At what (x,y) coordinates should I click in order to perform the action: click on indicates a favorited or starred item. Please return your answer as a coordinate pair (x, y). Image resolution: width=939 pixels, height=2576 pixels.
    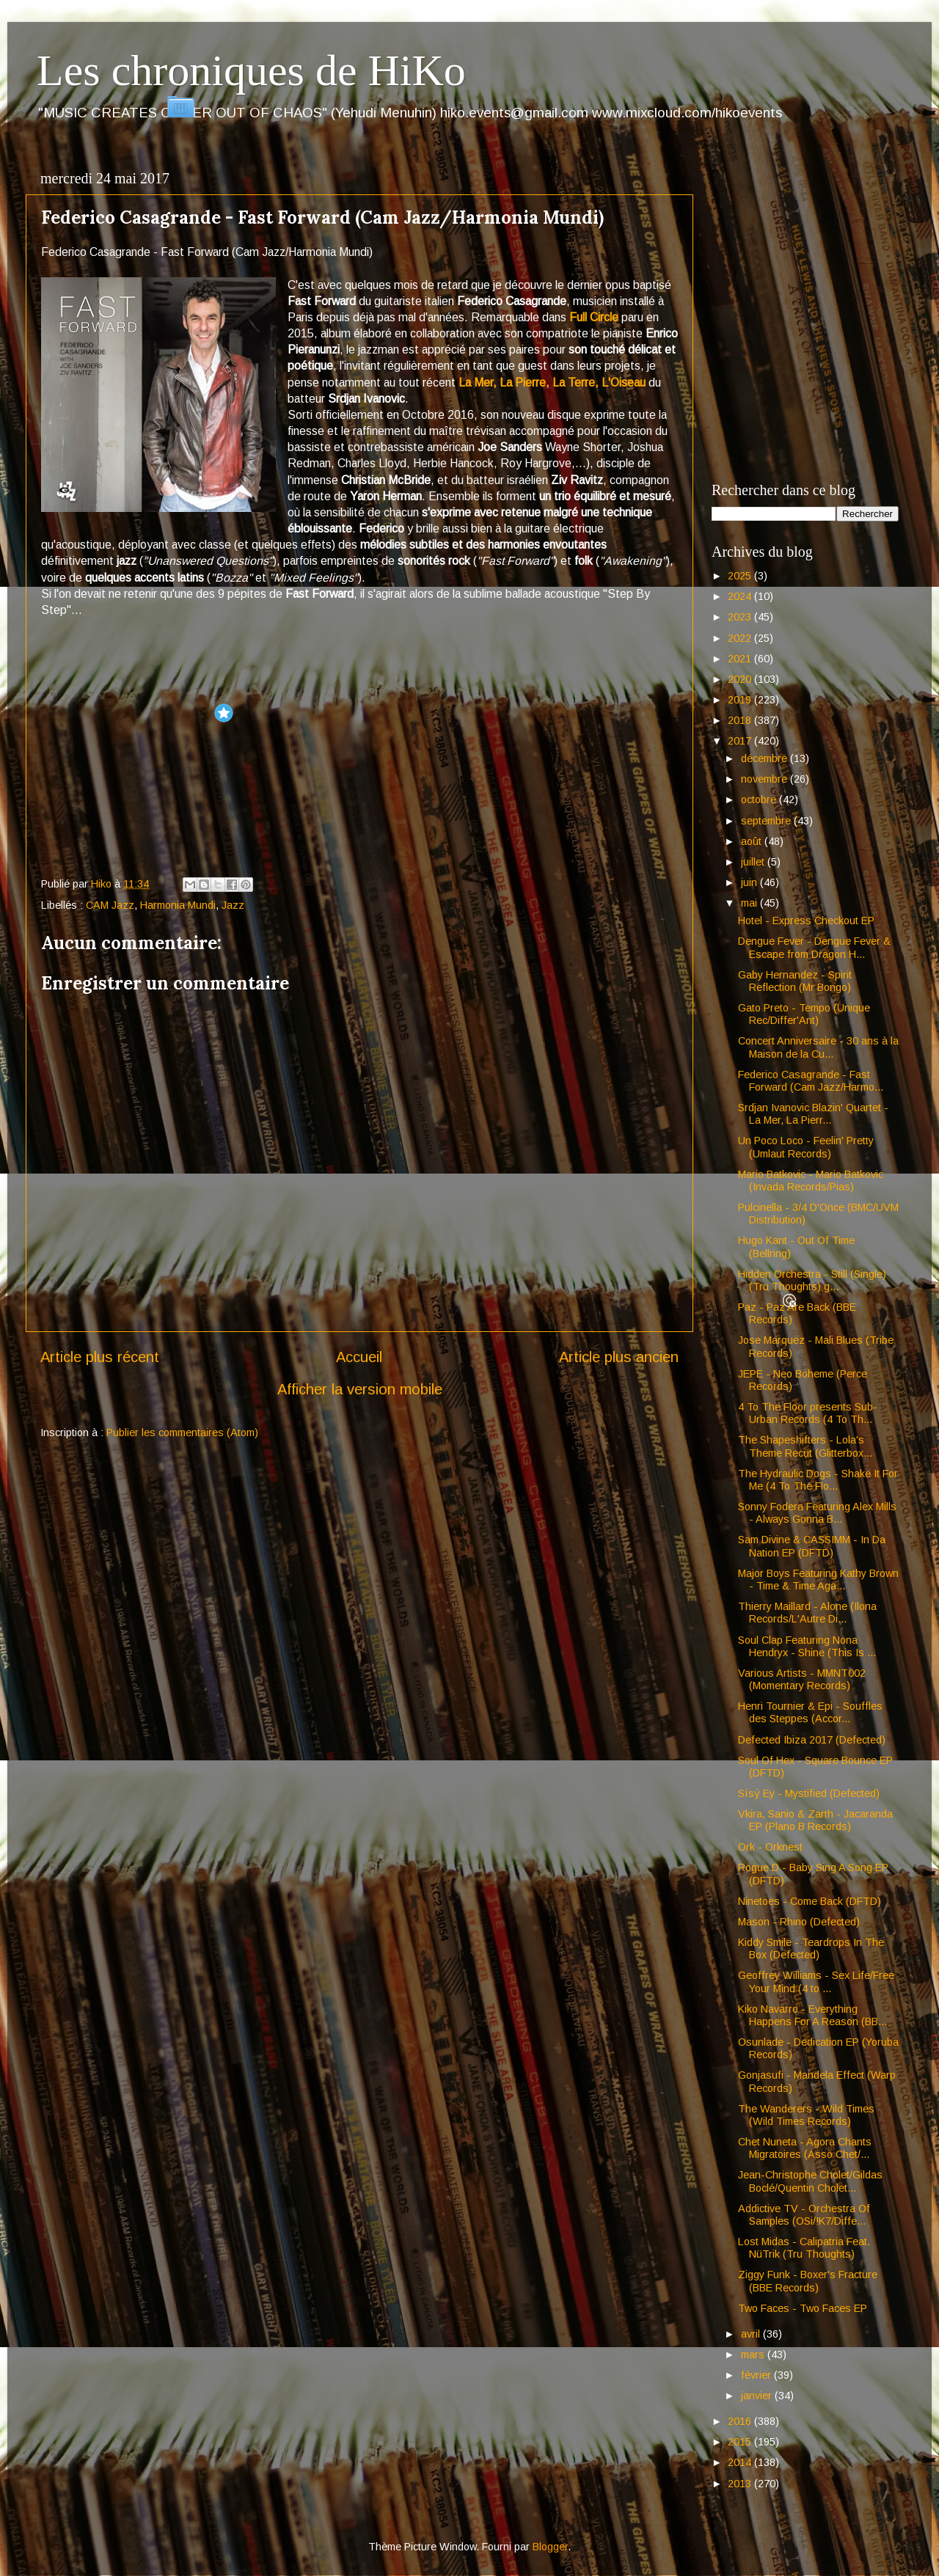
    Looking at the image, I should click on (224, 713).